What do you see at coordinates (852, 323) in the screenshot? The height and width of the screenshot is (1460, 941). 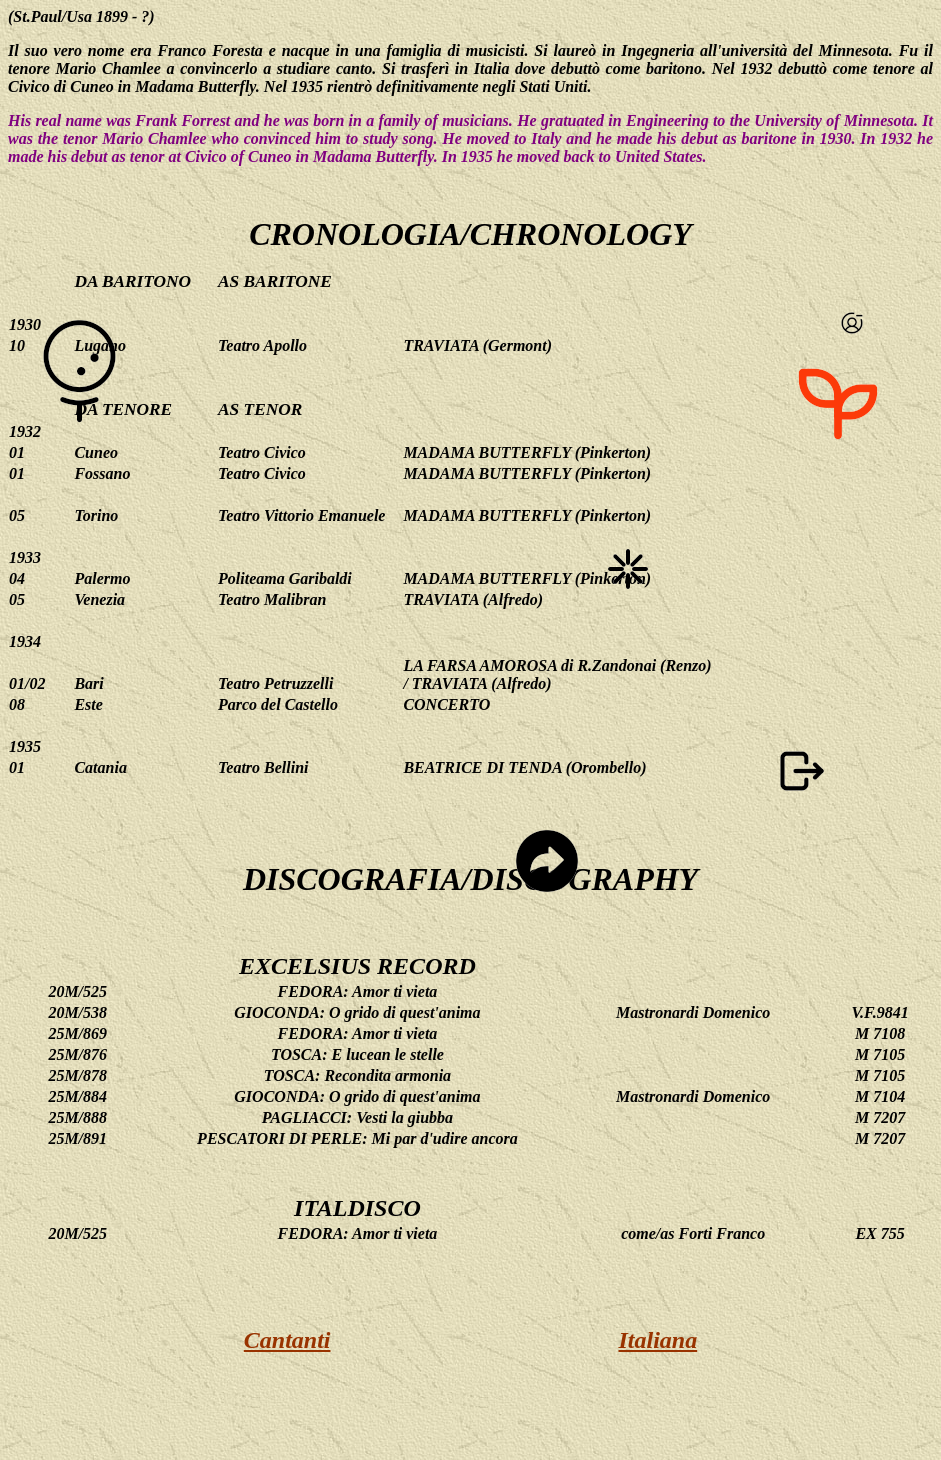 I see `remove a user from your contacts` at bounding box center [852, 323].